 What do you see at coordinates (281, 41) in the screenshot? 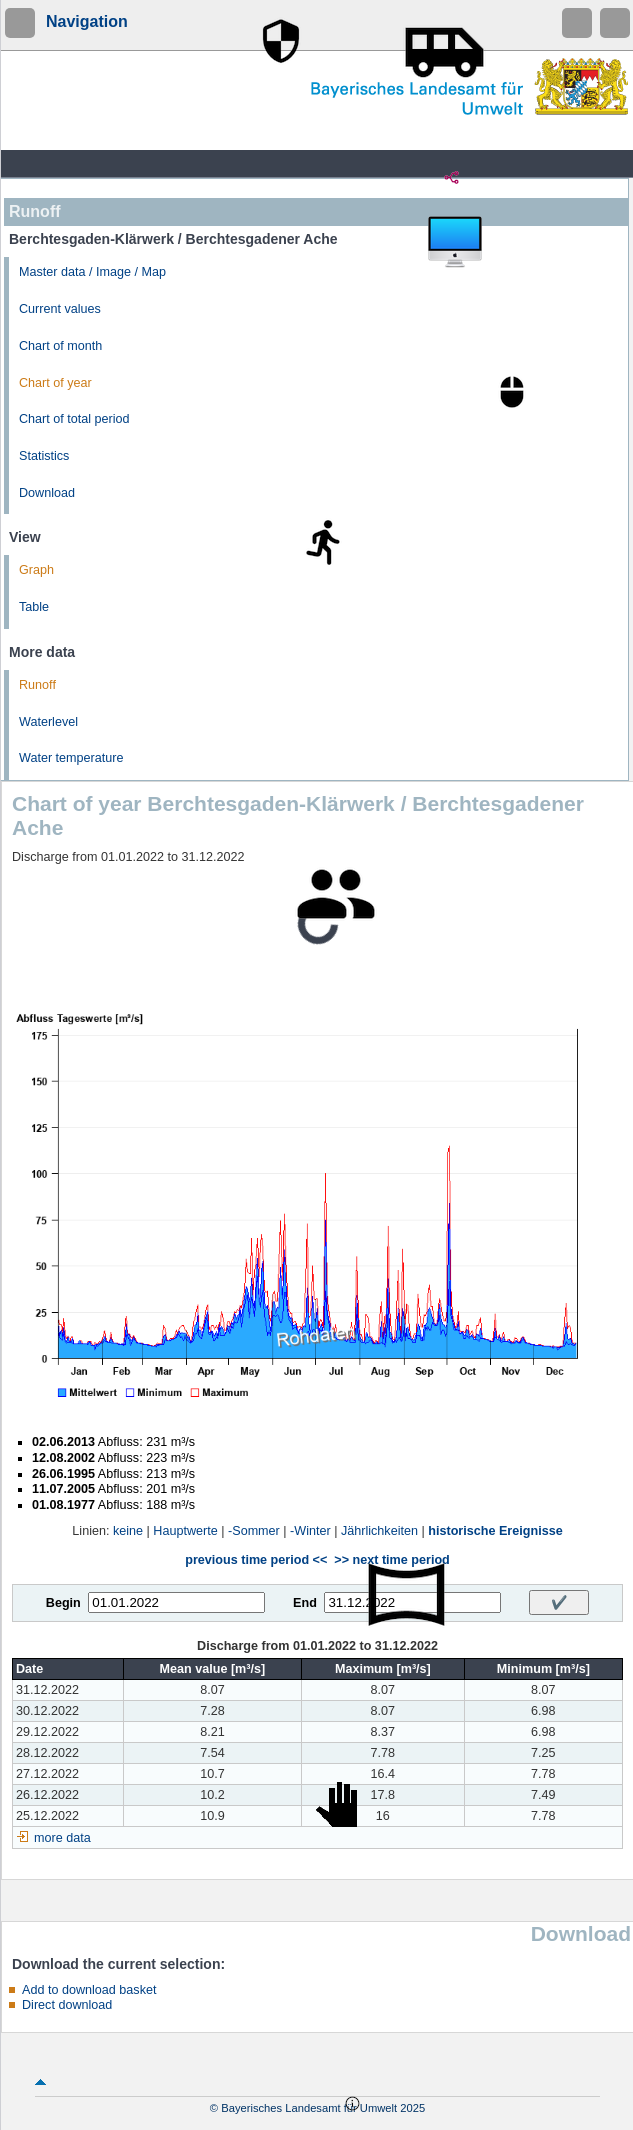
I see `access security settings` at bounding box center [281, 41].